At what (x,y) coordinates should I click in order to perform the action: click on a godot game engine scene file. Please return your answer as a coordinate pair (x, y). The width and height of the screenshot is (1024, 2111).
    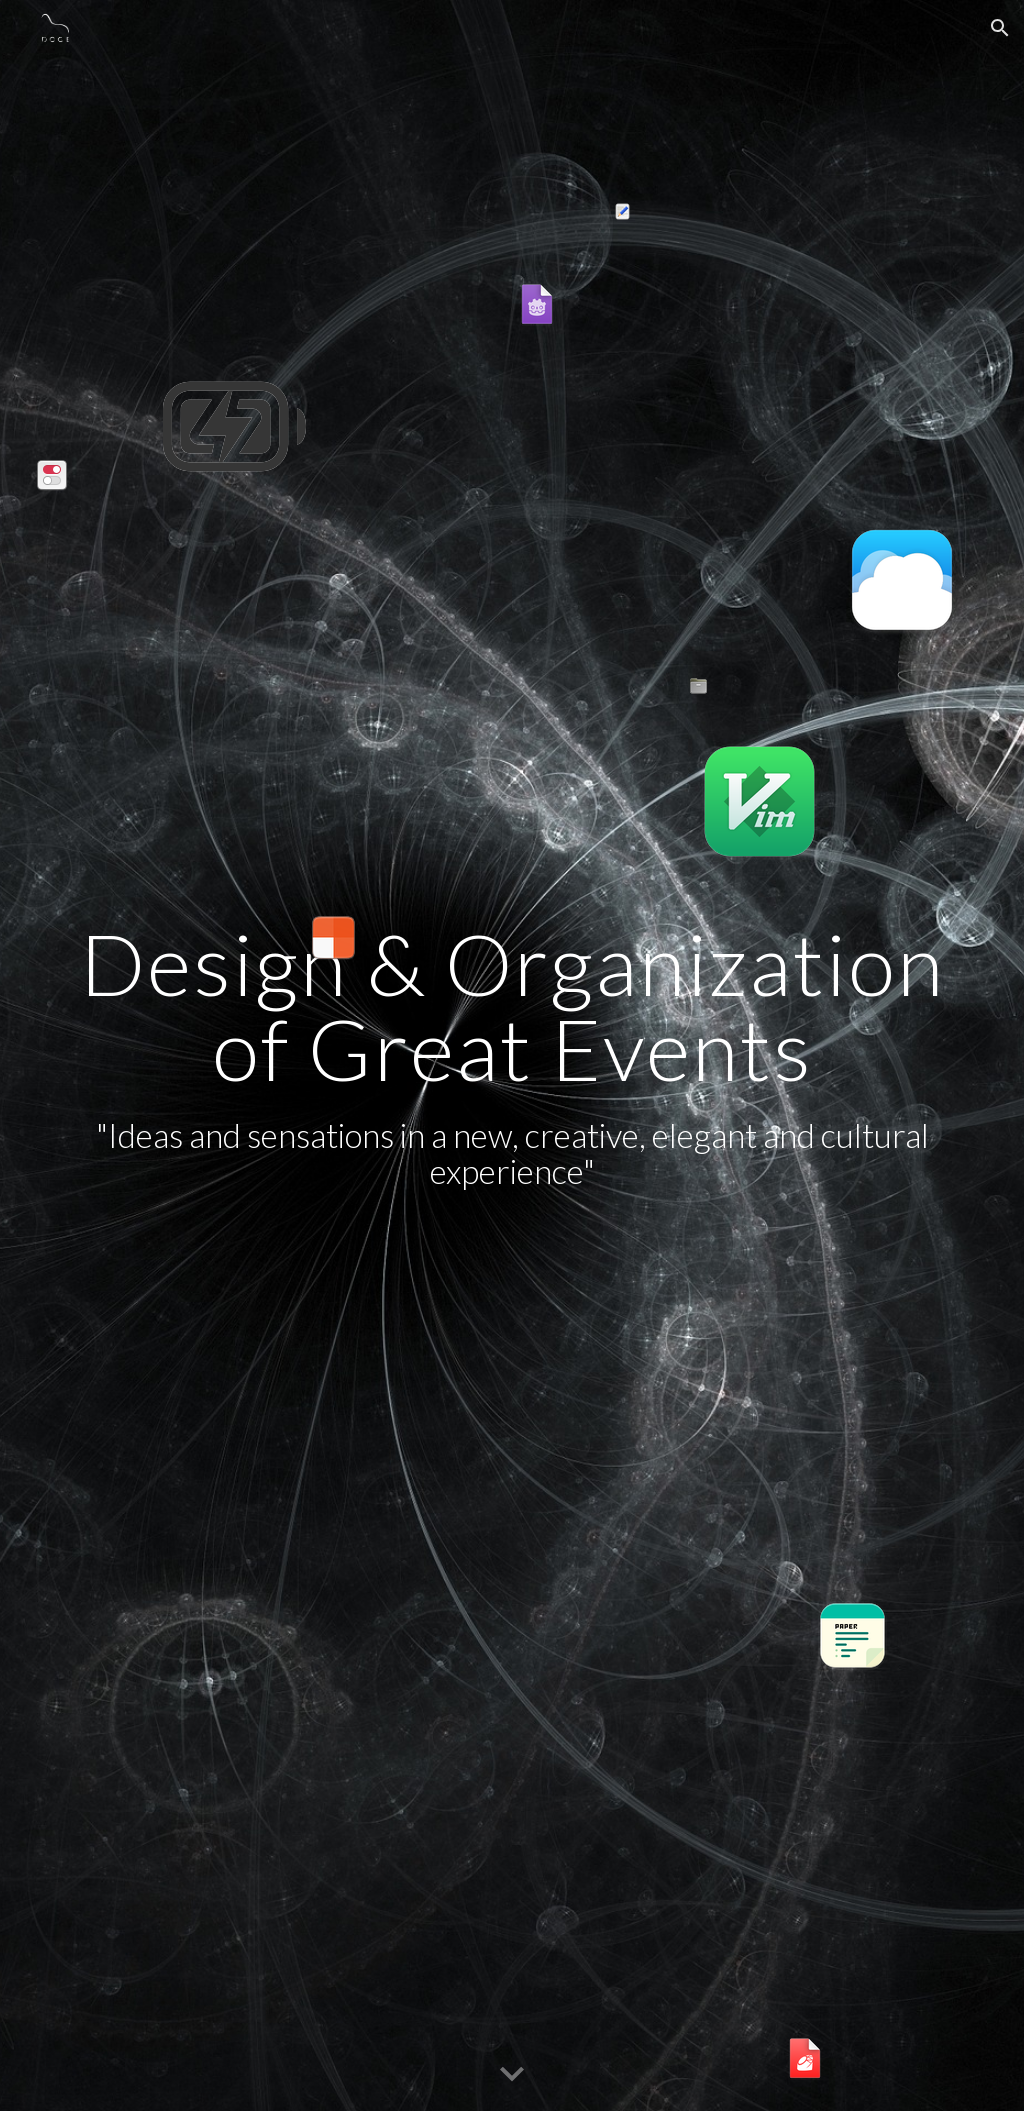
    Looking at the image, I should click on (537, 305).